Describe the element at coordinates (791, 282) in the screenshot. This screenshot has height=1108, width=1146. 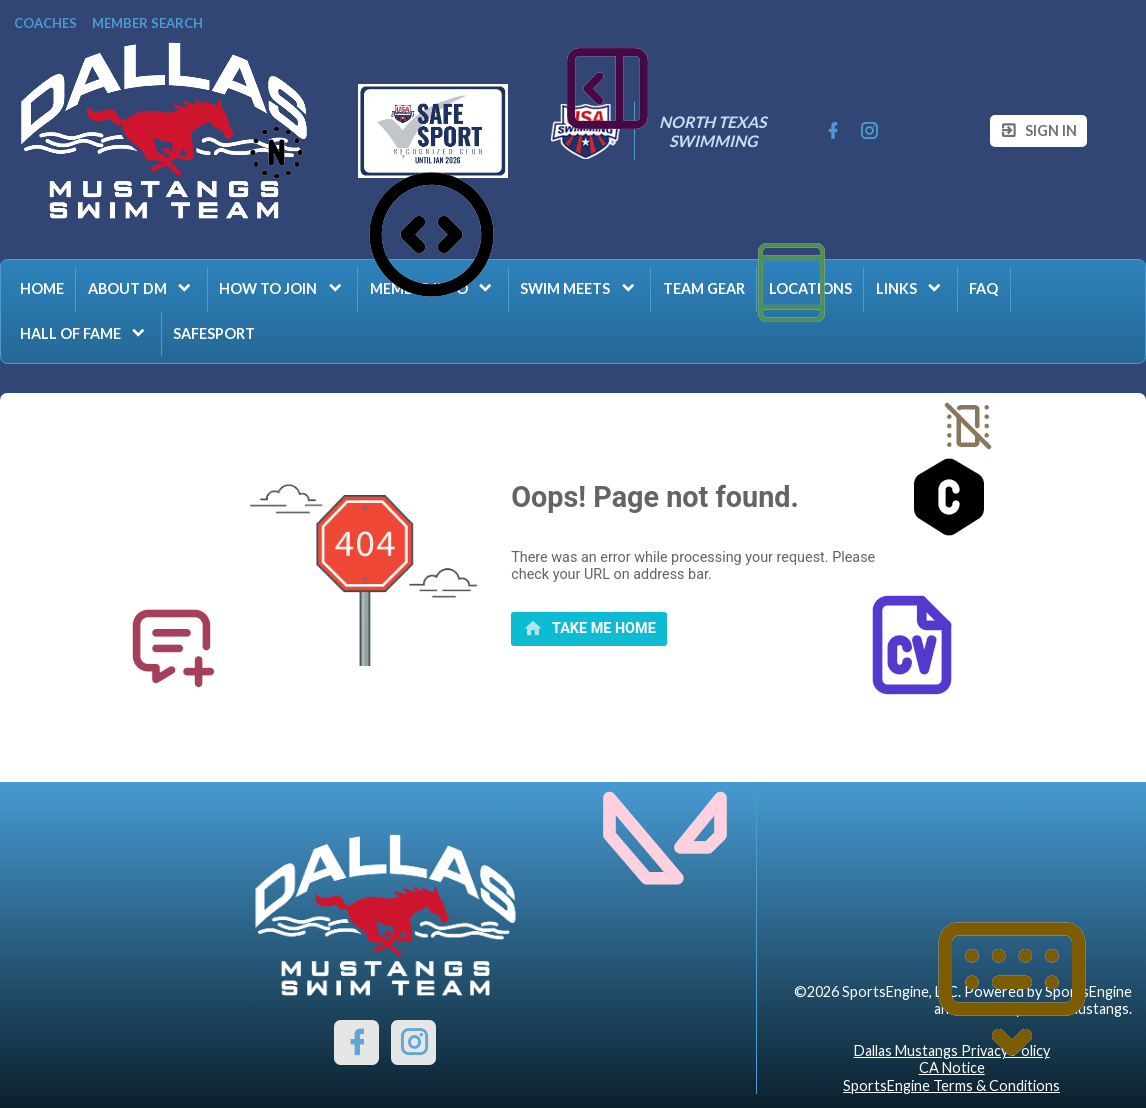
I see `switch to tablet view or layout` at that location.